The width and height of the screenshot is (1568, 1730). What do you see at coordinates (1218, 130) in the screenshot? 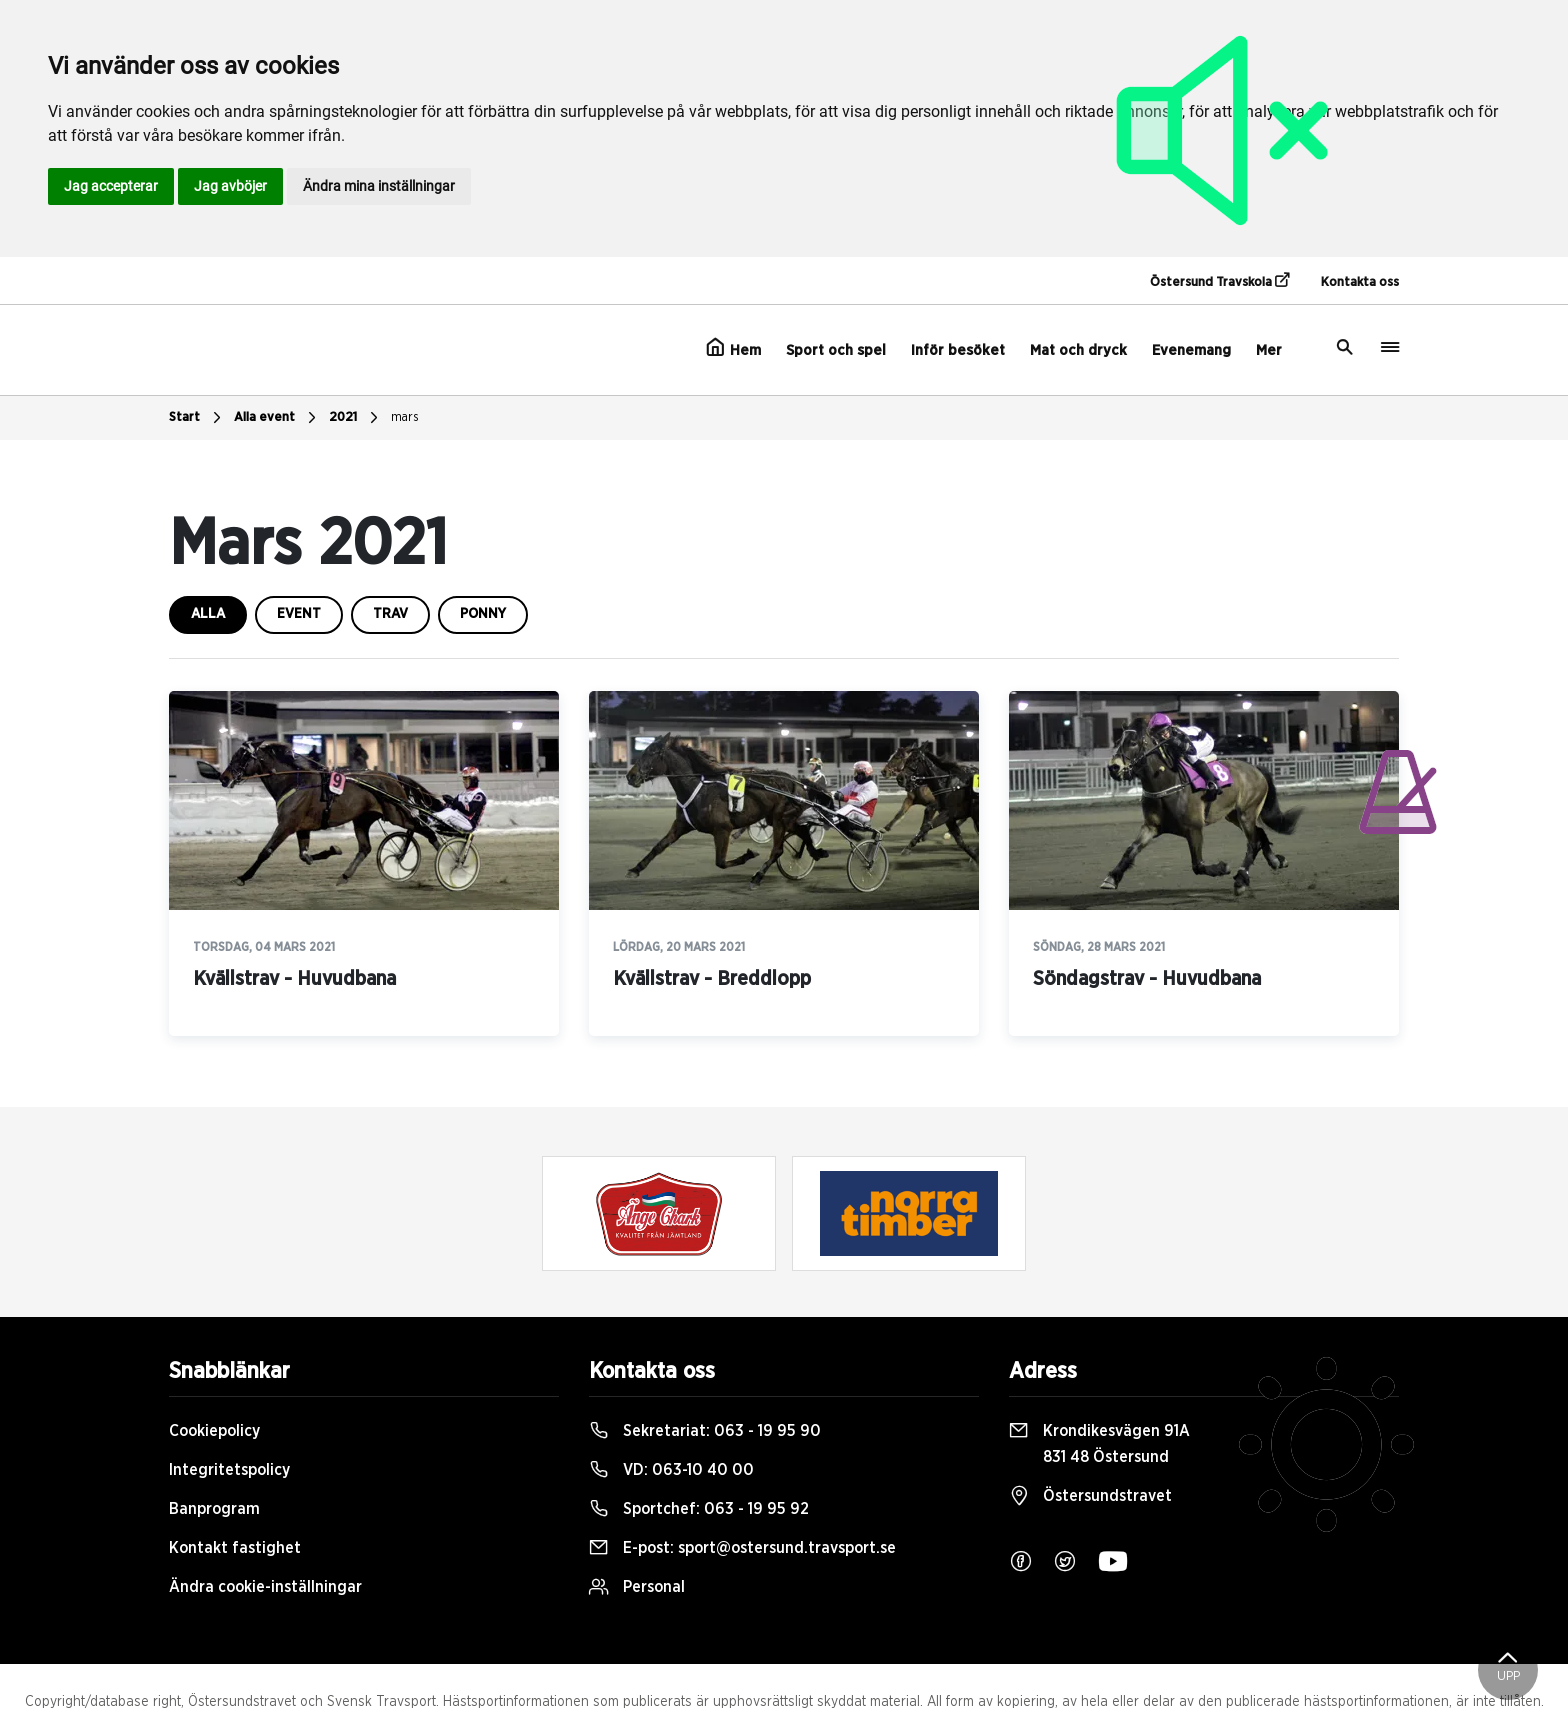
I see `mute audio or sound` at bounding box center [1218, 130].